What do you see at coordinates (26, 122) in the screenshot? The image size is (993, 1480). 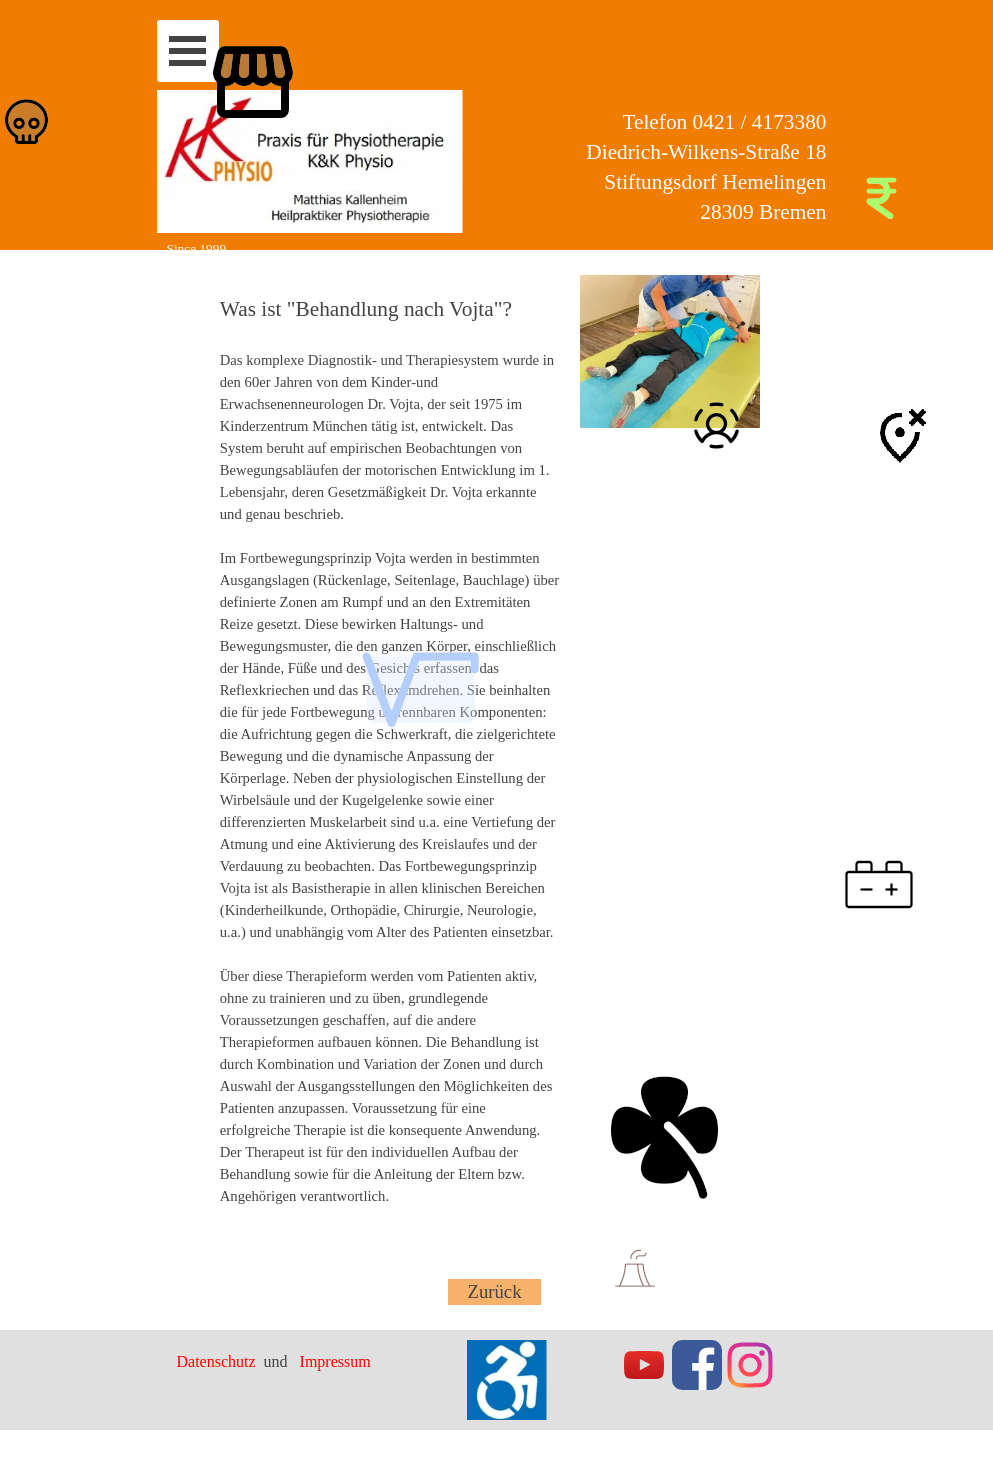 I see `indicates danger or fatal error` at bounding box center [26, 122].